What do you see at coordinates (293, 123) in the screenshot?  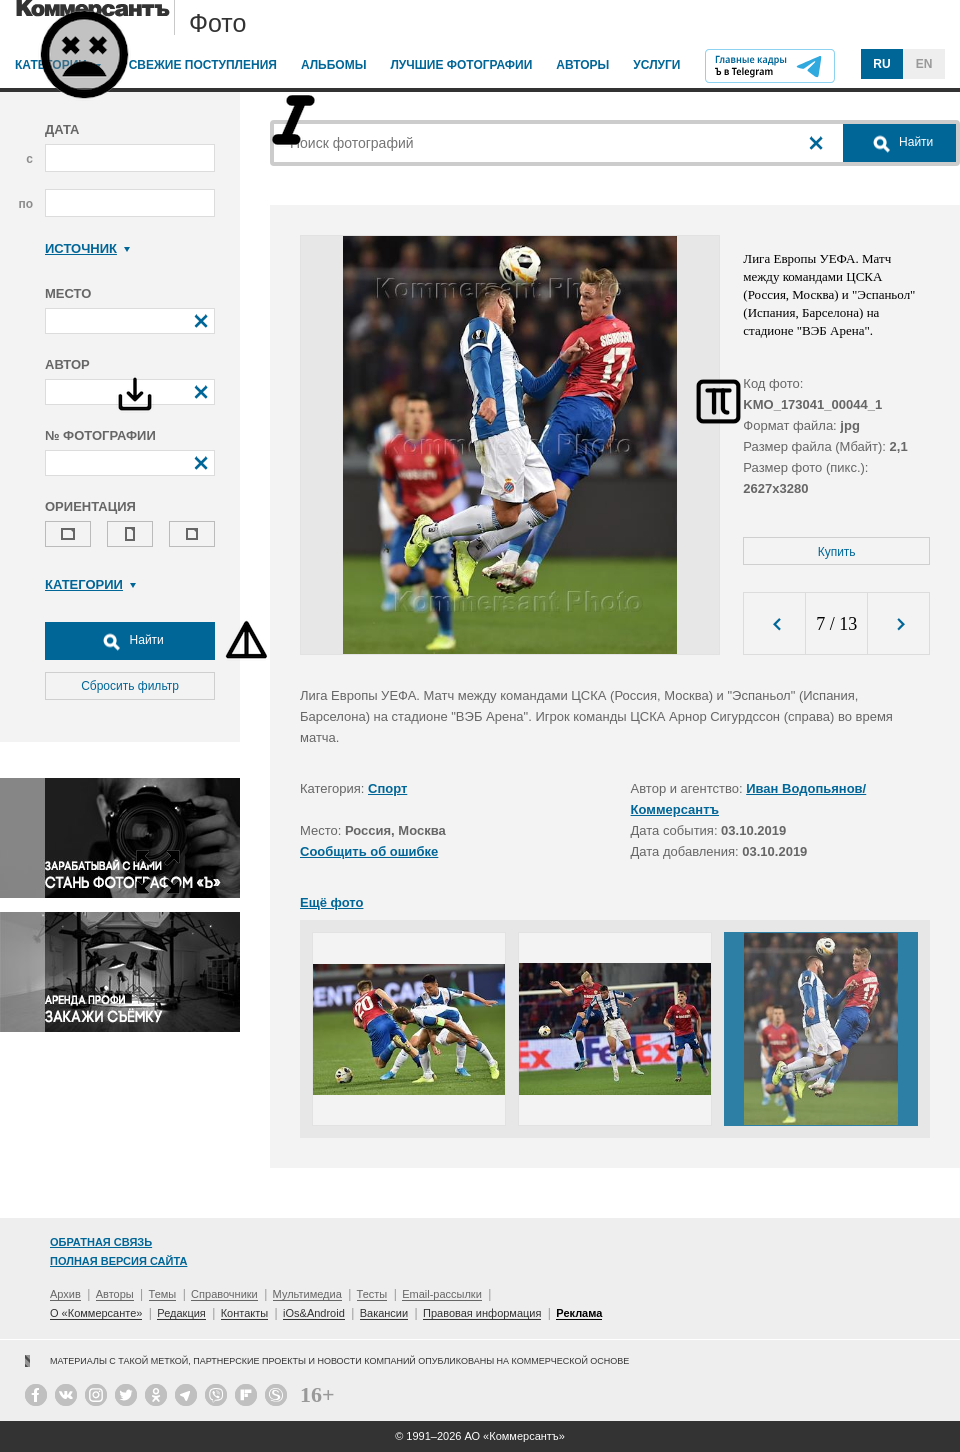 I see `apply italic formatting to selected text` at bounding box center [293, 123].